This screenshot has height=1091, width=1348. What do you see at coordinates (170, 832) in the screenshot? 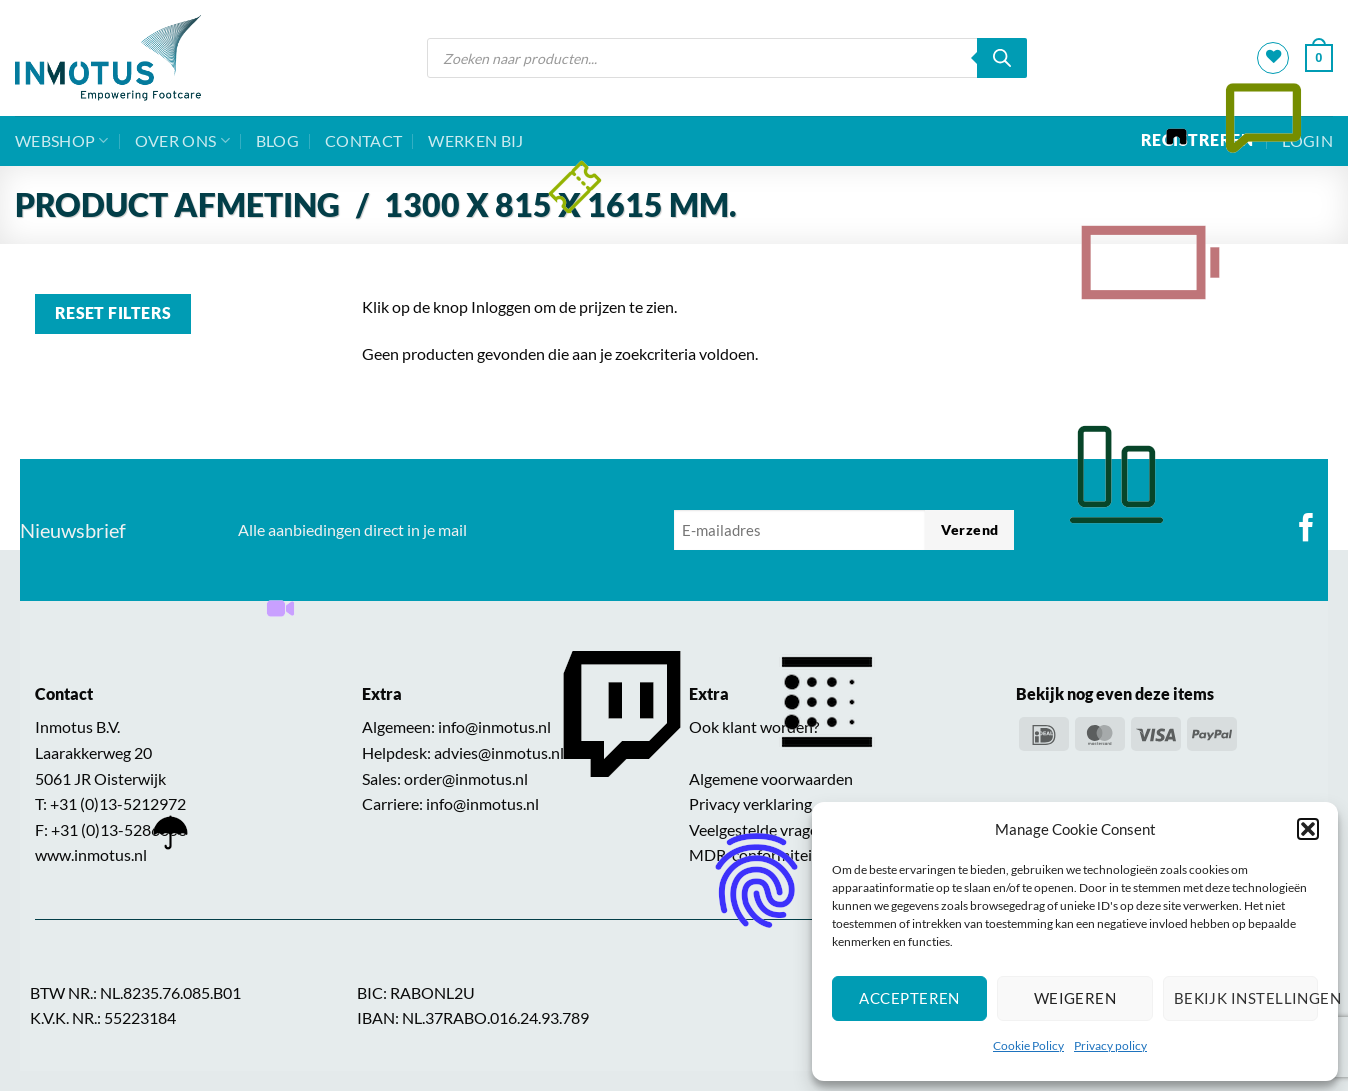
I see `view weather protection or rain forecast` at bounding box center [170, 832].